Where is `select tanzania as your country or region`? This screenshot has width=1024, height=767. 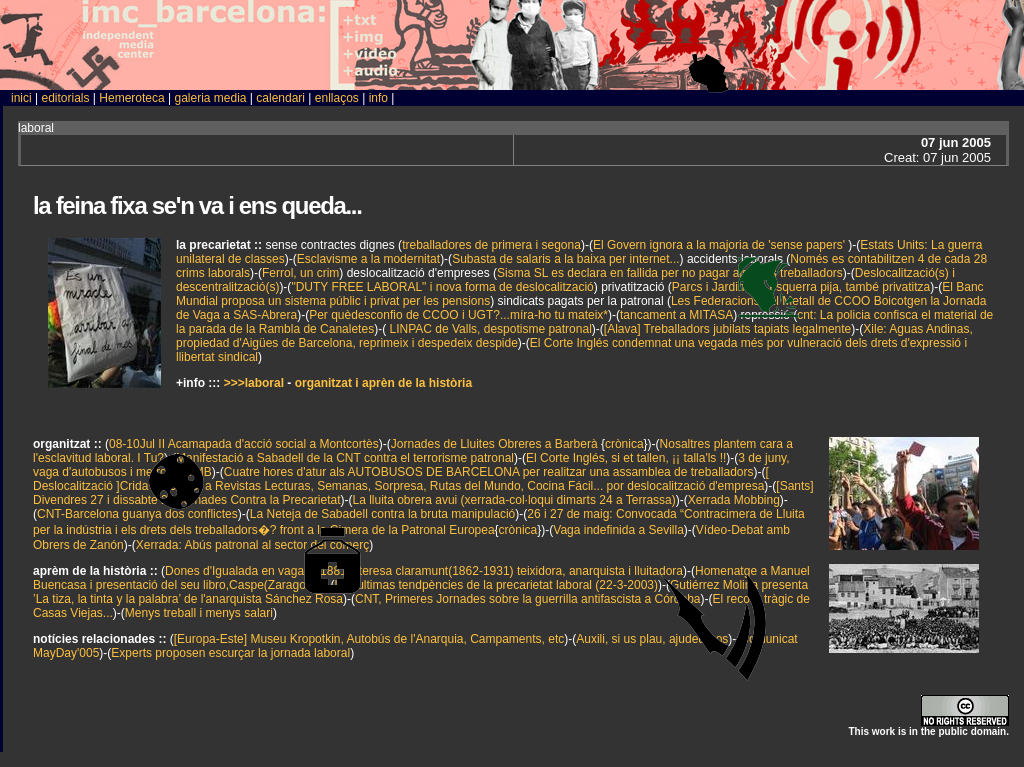
select tanzania as your country or region is located at coordinates (709, 73).